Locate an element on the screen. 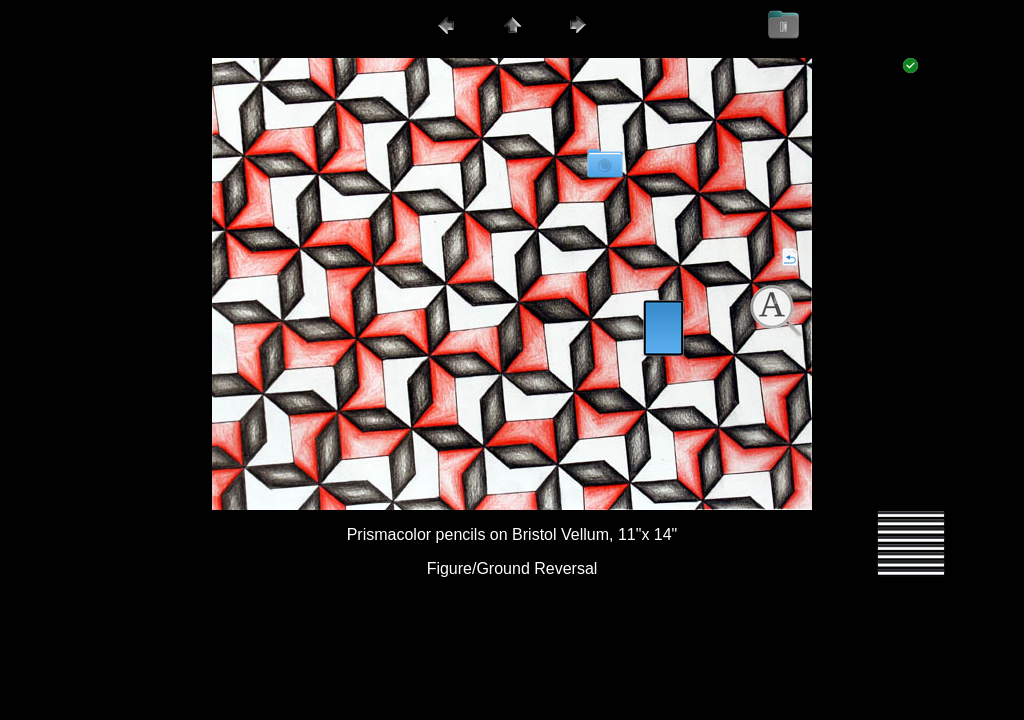 The height and width of the screenshot is (720, 1024). search within a project is located at coordinates (775, 310).